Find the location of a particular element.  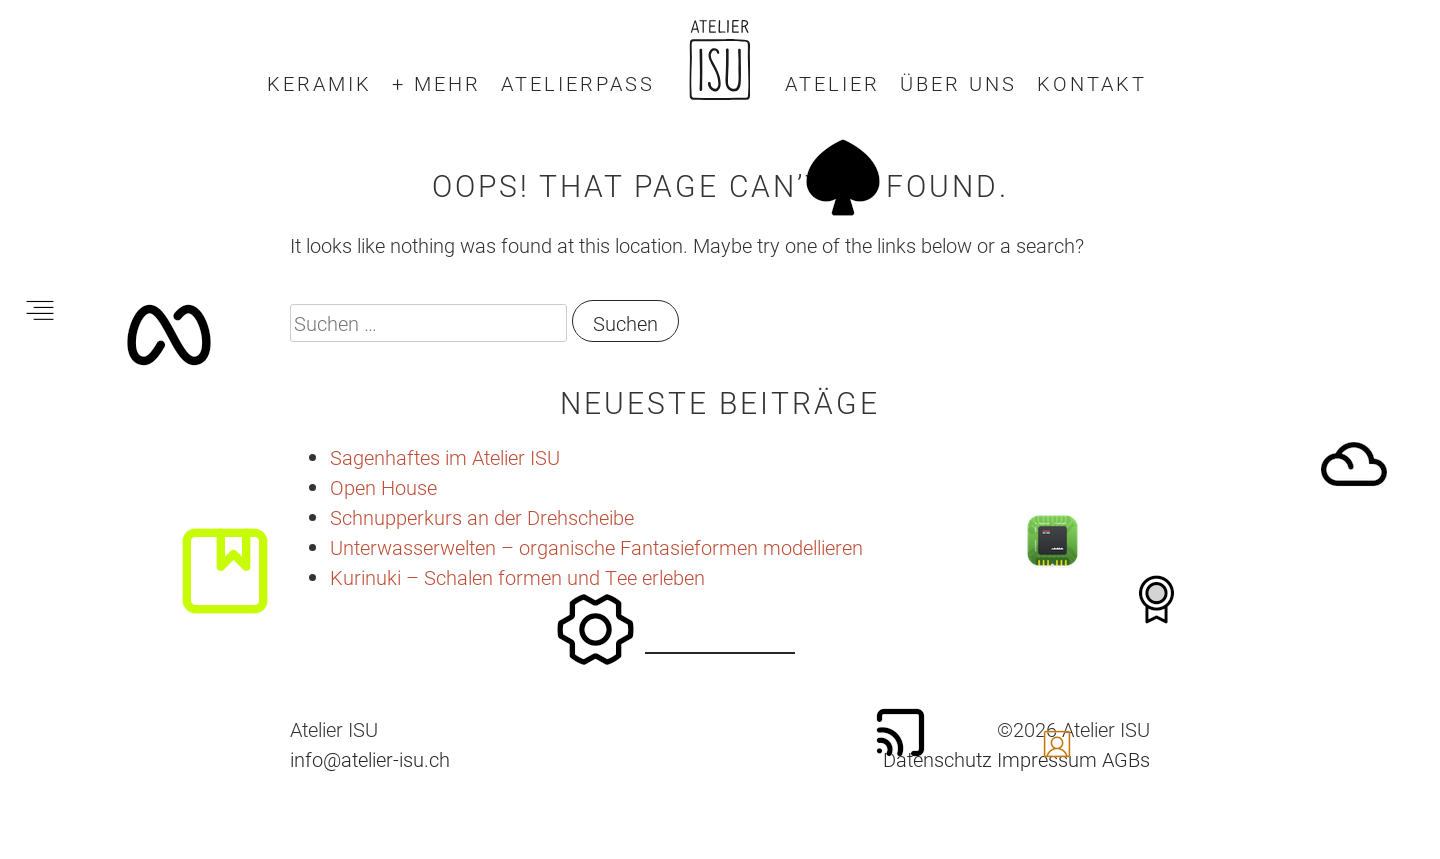

access settings or preferences is located at coordinates (595, 629).